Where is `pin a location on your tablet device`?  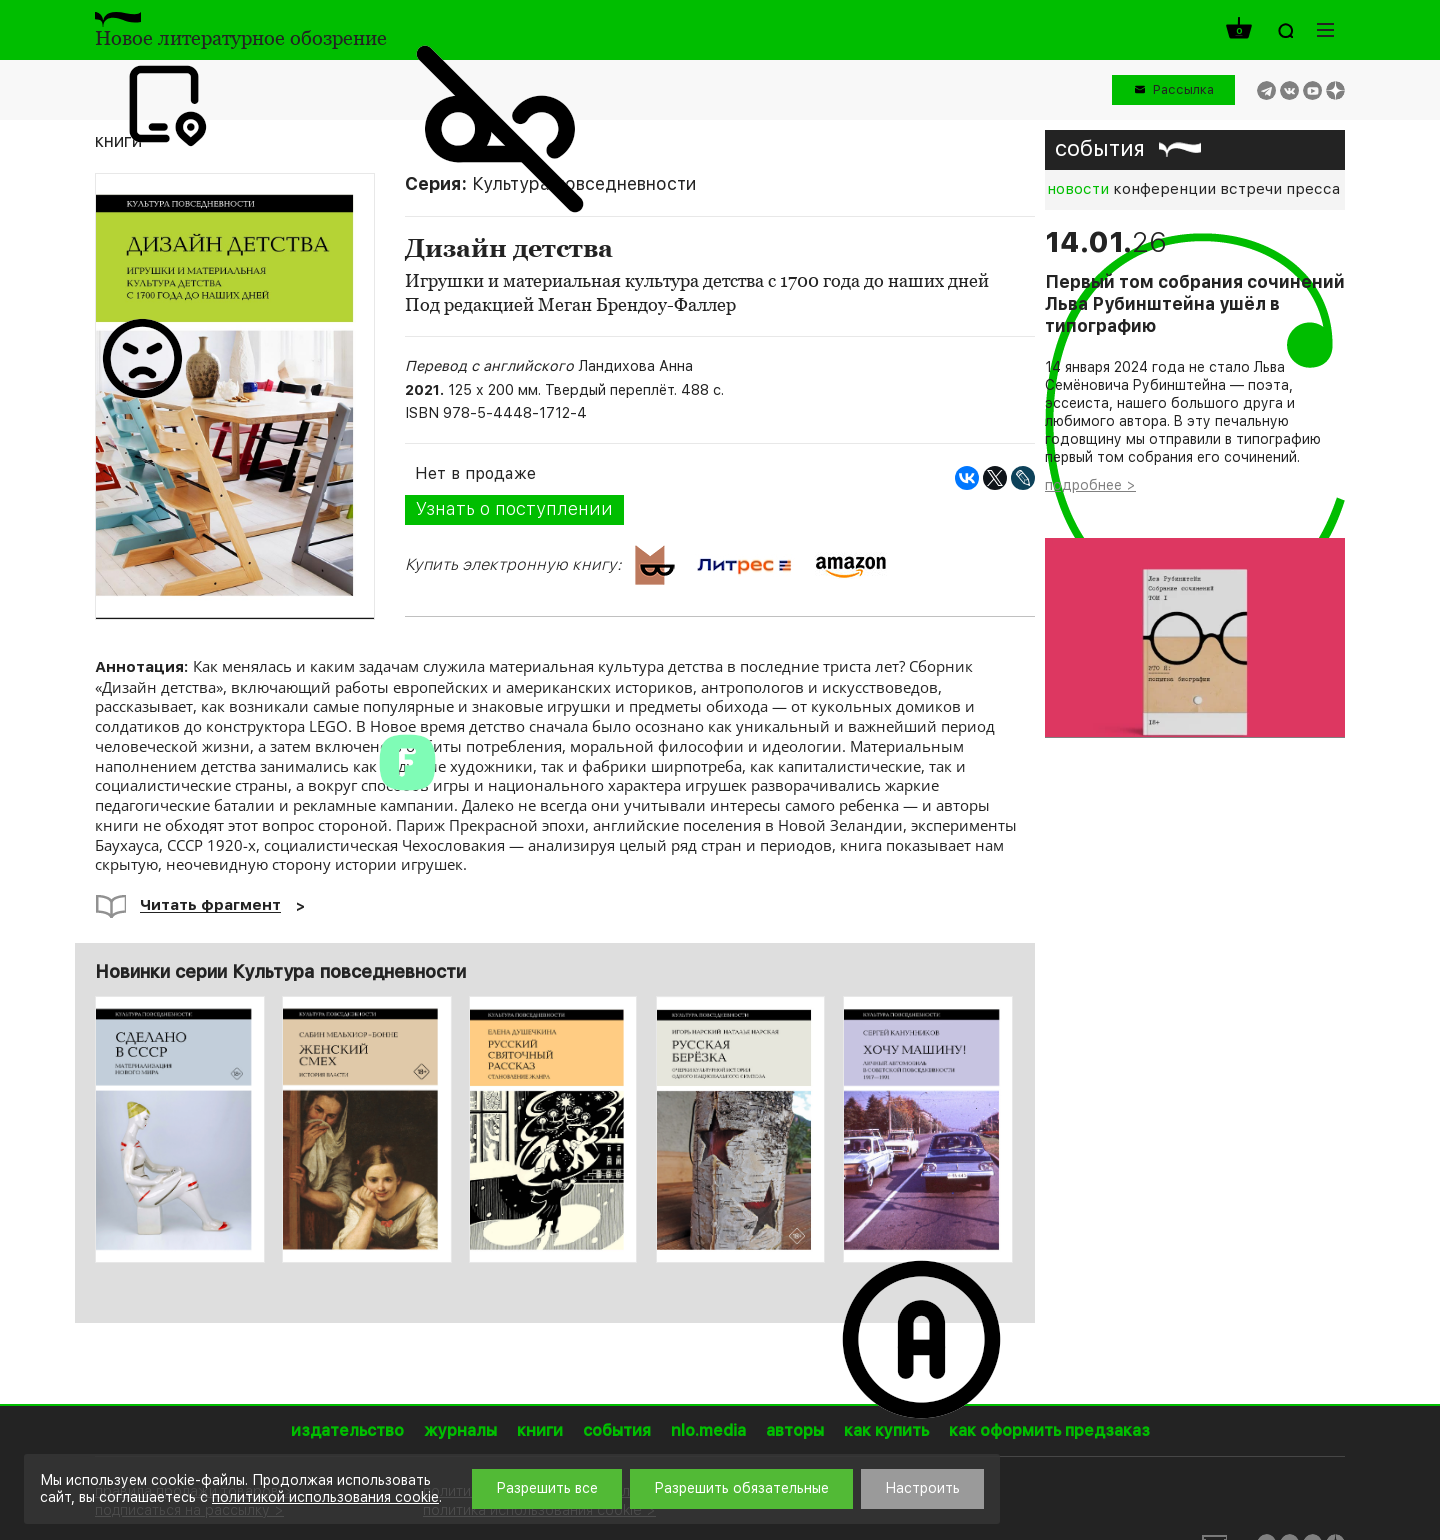
pin a location on your tablet device is located at coordinates (164, 104).